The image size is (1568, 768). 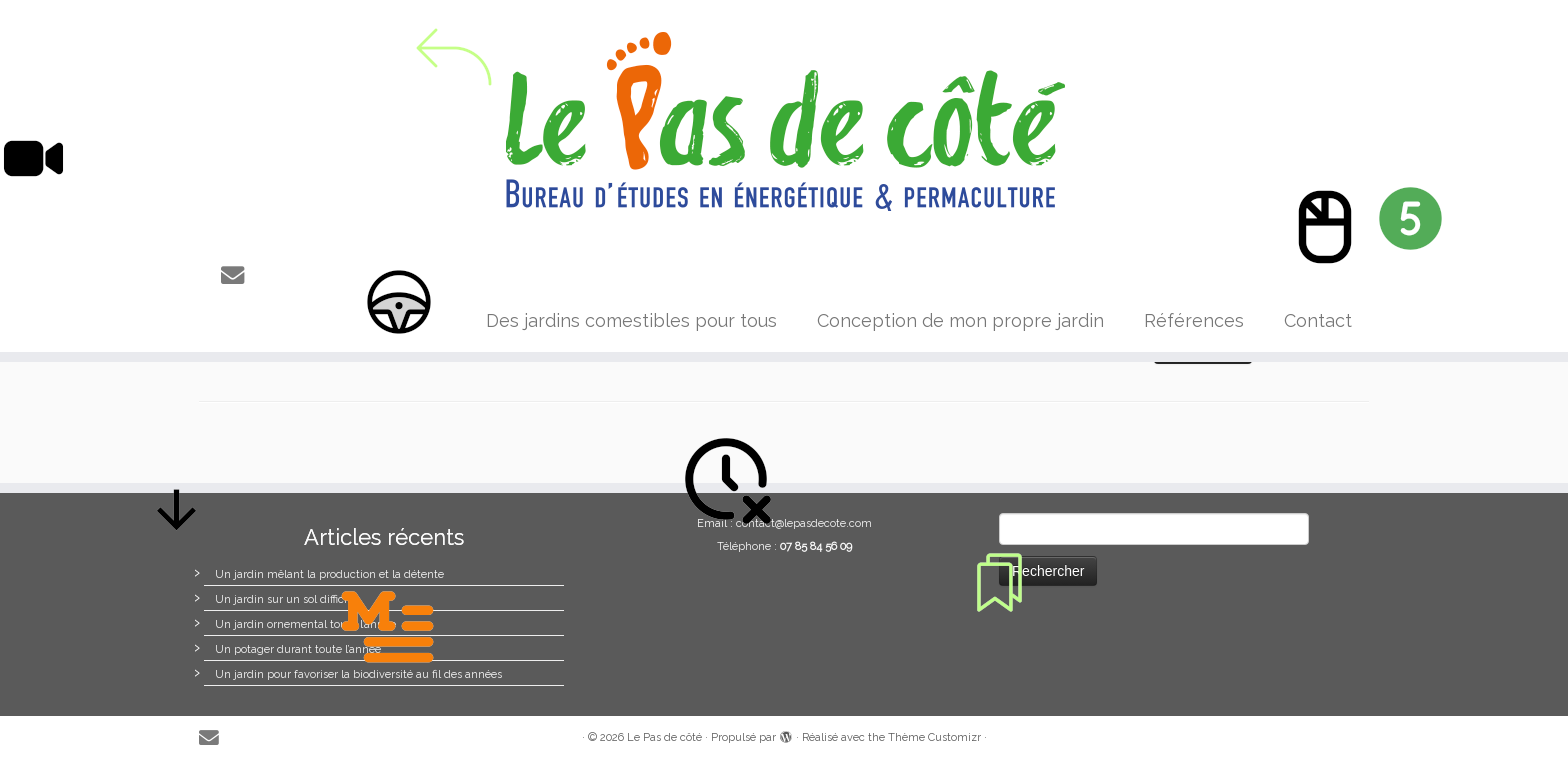 What do you see at coordinates (387, 624) in the screenshot?
I see `read article on medium` at bounding box center [387, 624].